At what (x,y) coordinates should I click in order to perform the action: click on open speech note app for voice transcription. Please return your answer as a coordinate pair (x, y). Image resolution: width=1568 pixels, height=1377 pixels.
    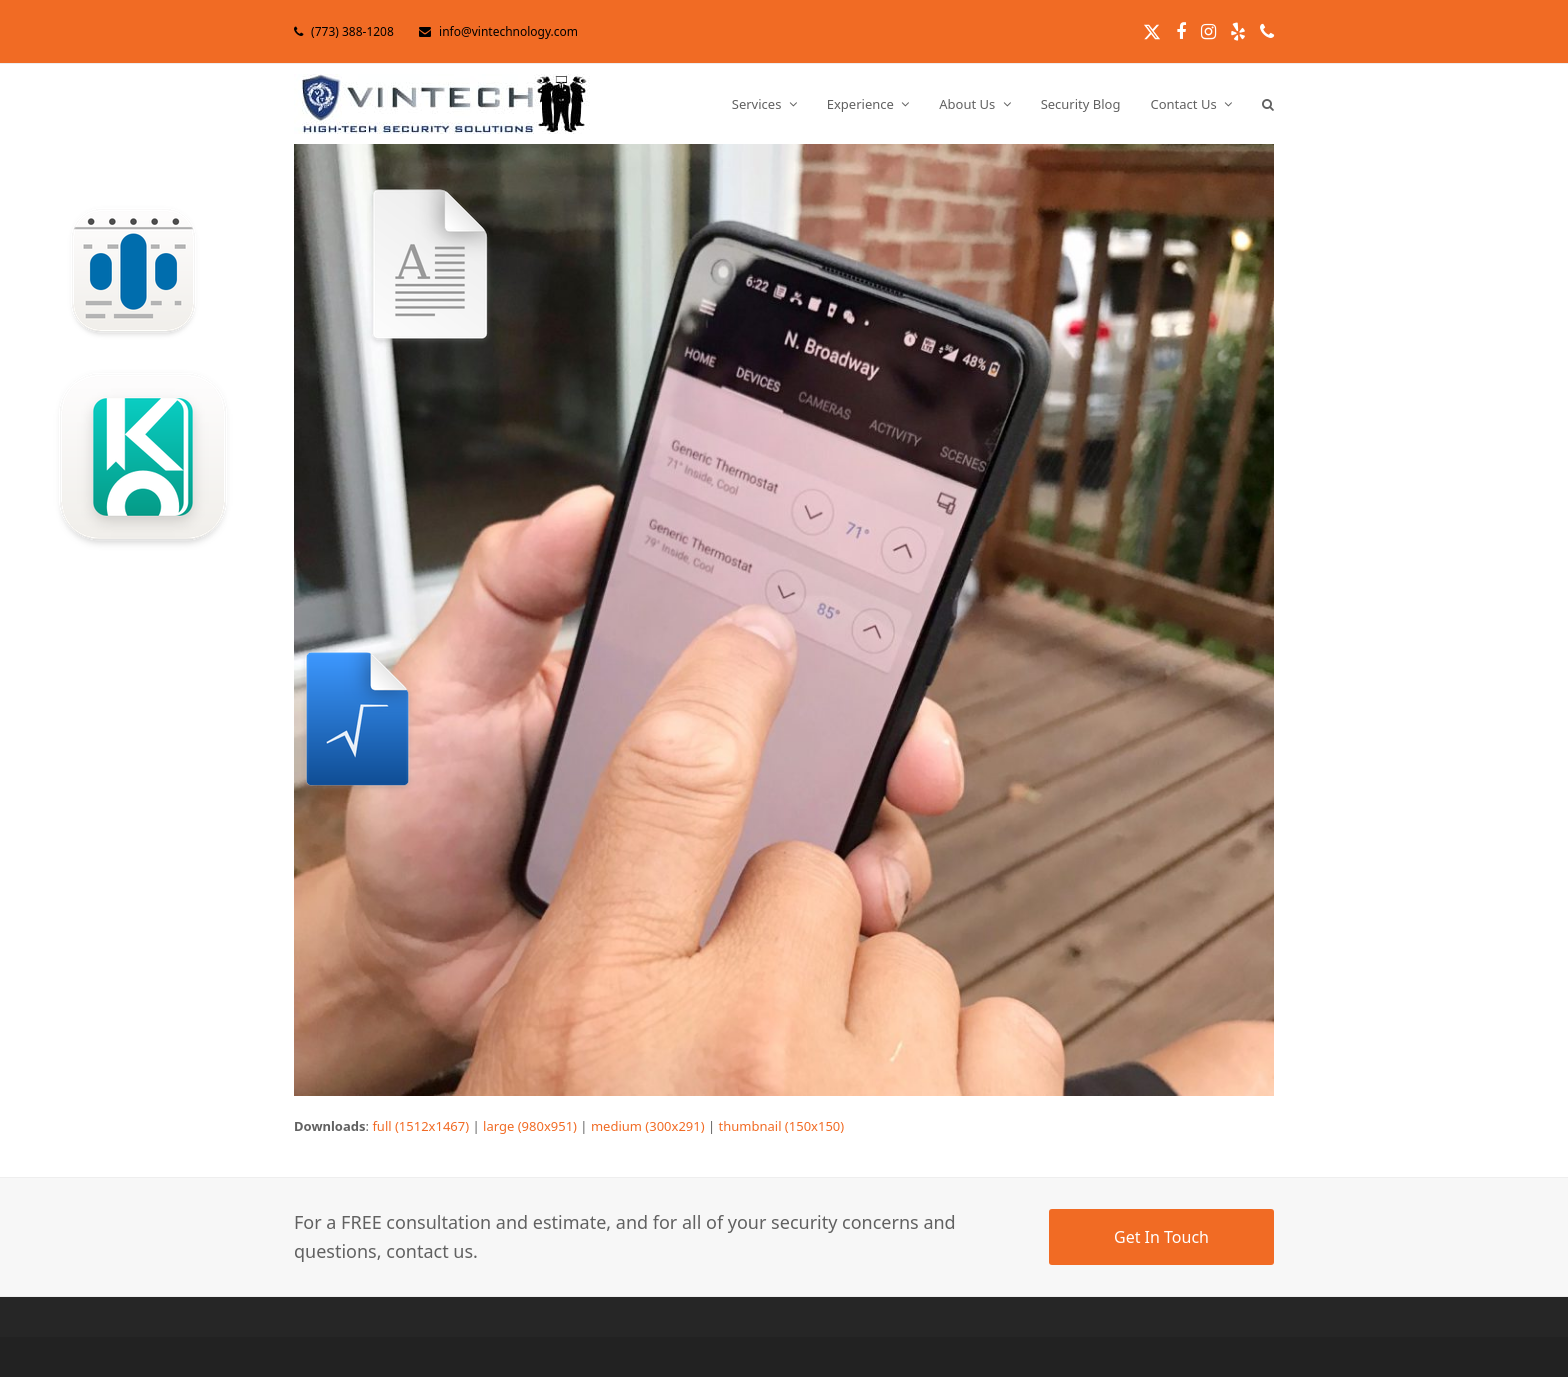
    Looking at the image, I should click on (133, 270).